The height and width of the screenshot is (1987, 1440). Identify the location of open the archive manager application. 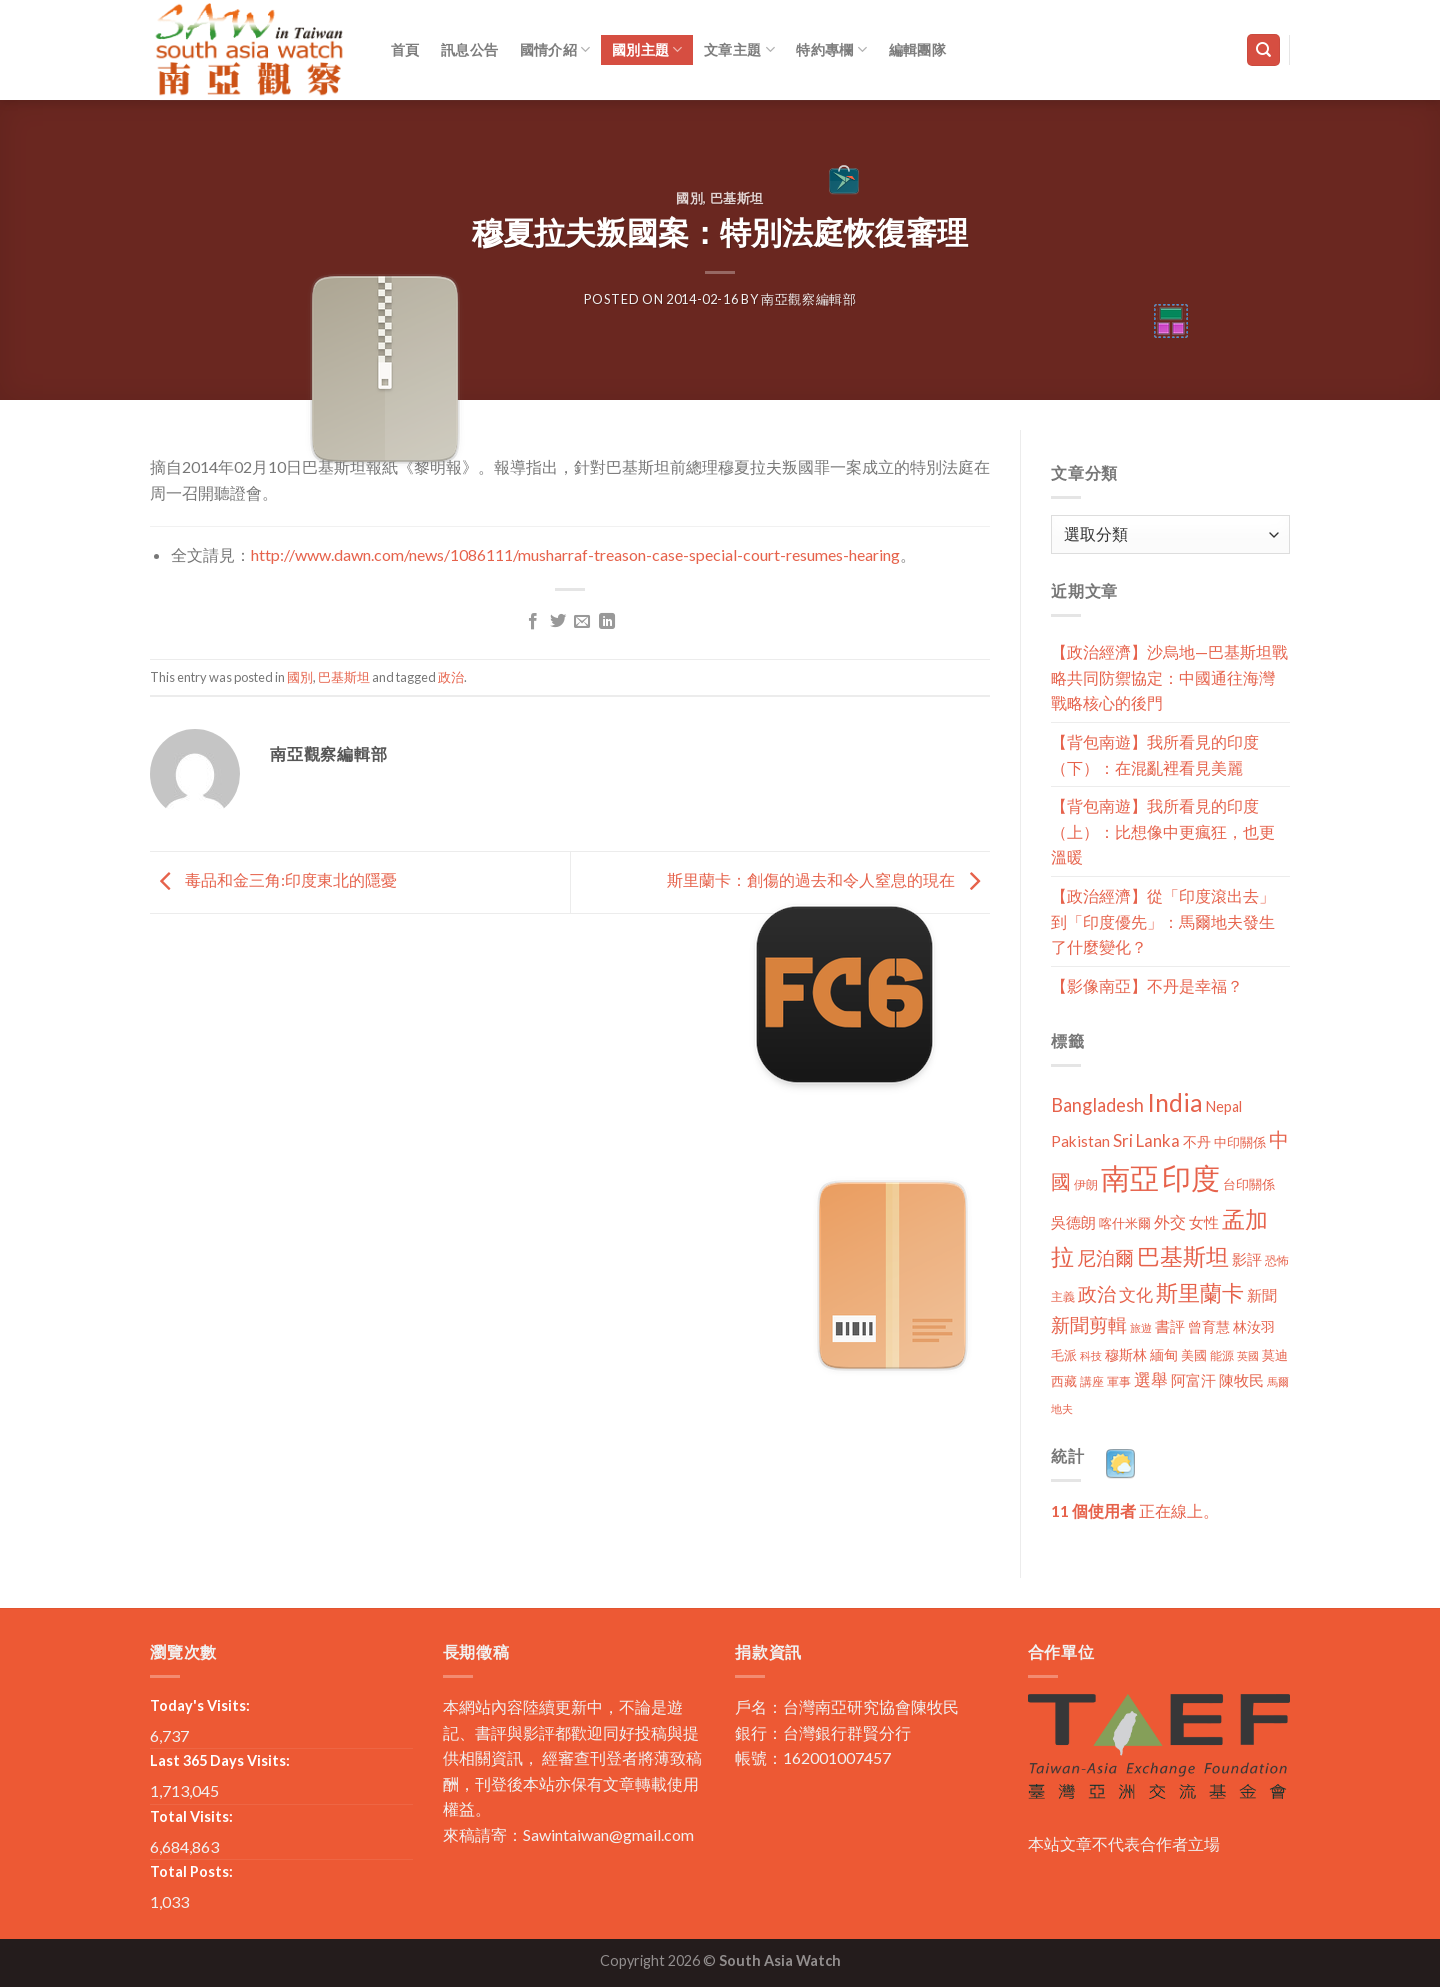
(385, 369).